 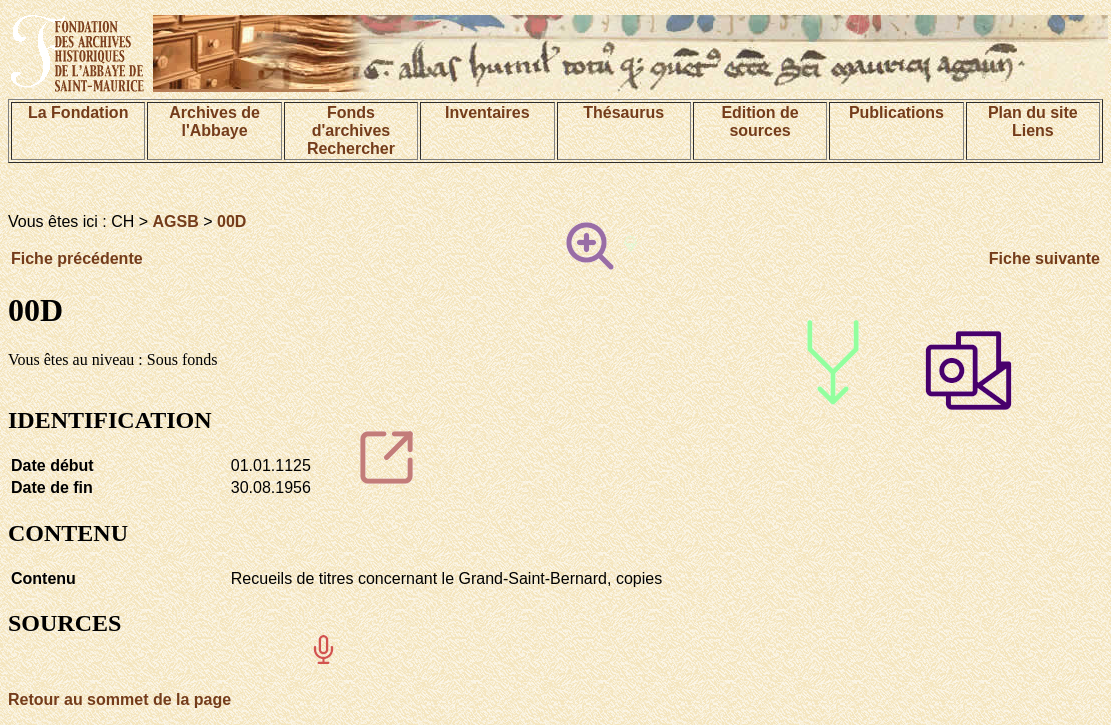 I want to click on zoom in on content, so click(x=590, y=246).